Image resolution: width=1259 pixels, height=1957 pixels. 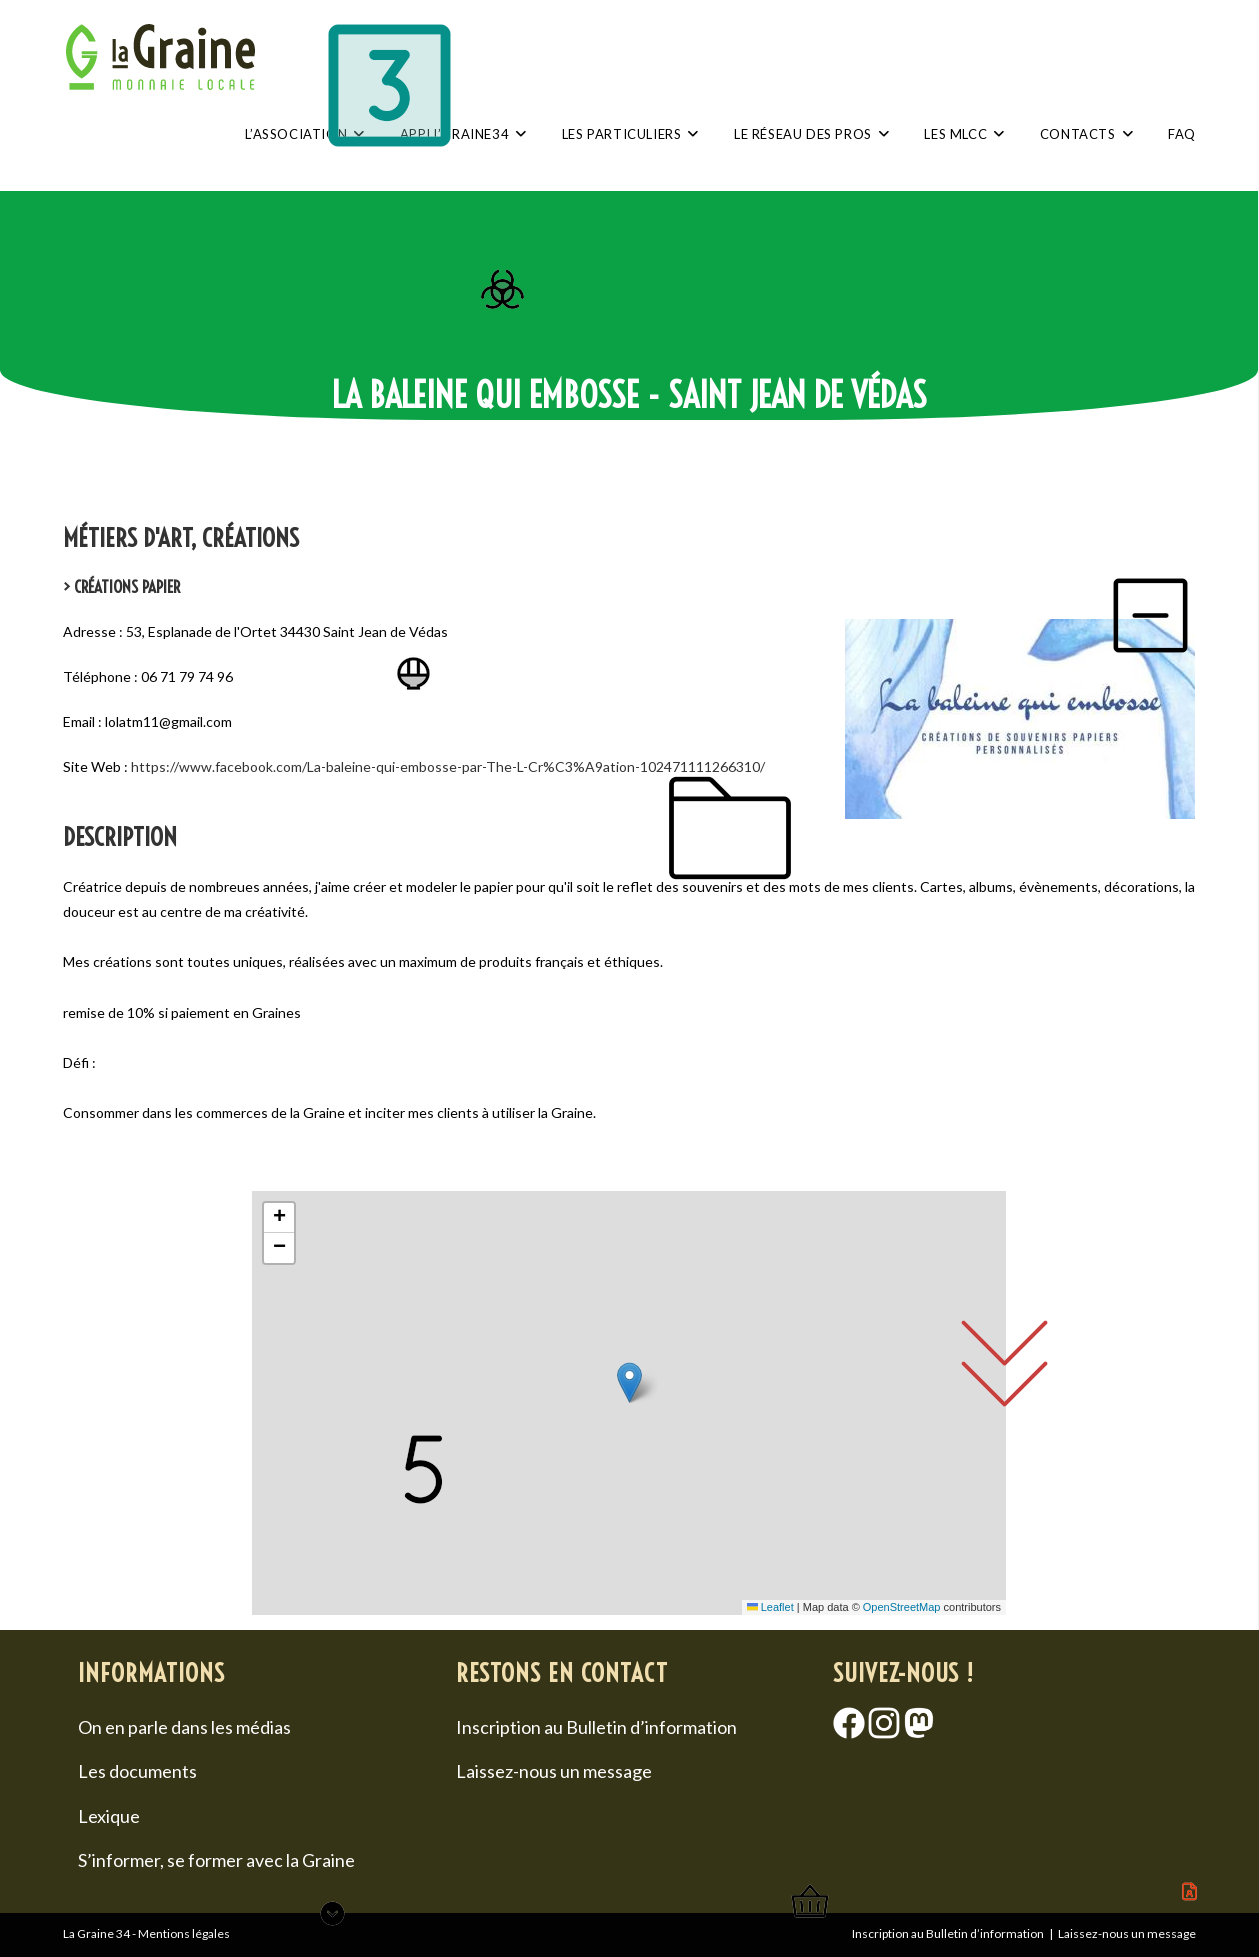 I want to click on select or navigate to item number three, so click(x=389, y=85).